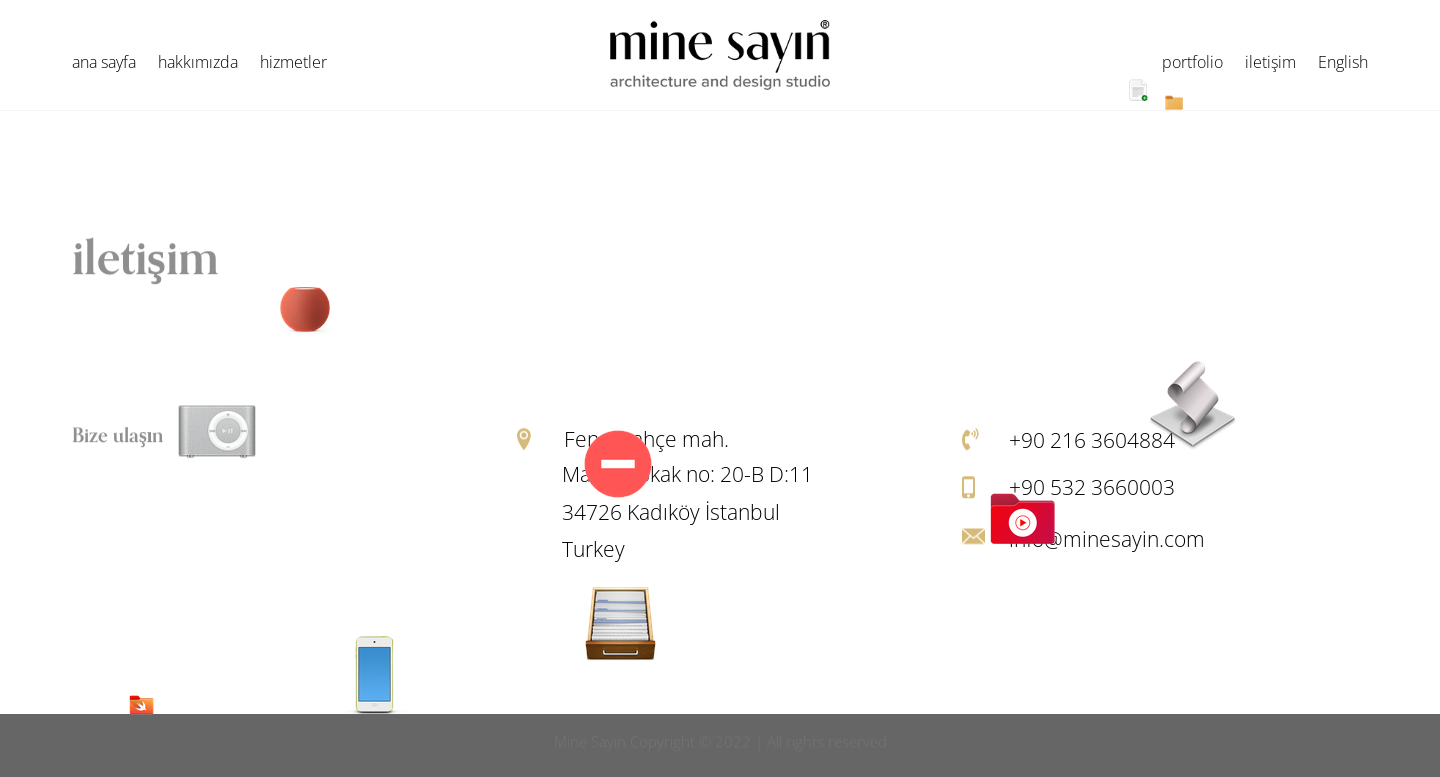  What do you see at coordinates (618, 464) in the screenshot?
I see `remove an item from a list or collection` at bounding box center [618, 464].